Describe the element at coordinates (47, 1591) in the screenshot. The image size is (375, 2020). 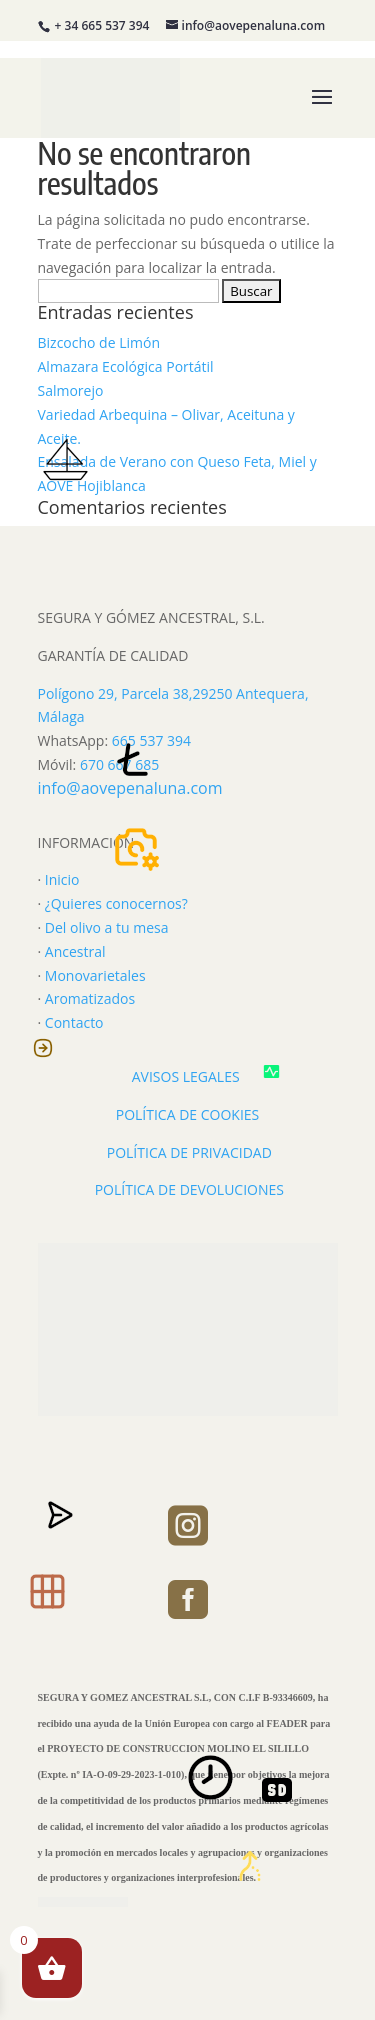
I see `switch to grid view layout` at that location.